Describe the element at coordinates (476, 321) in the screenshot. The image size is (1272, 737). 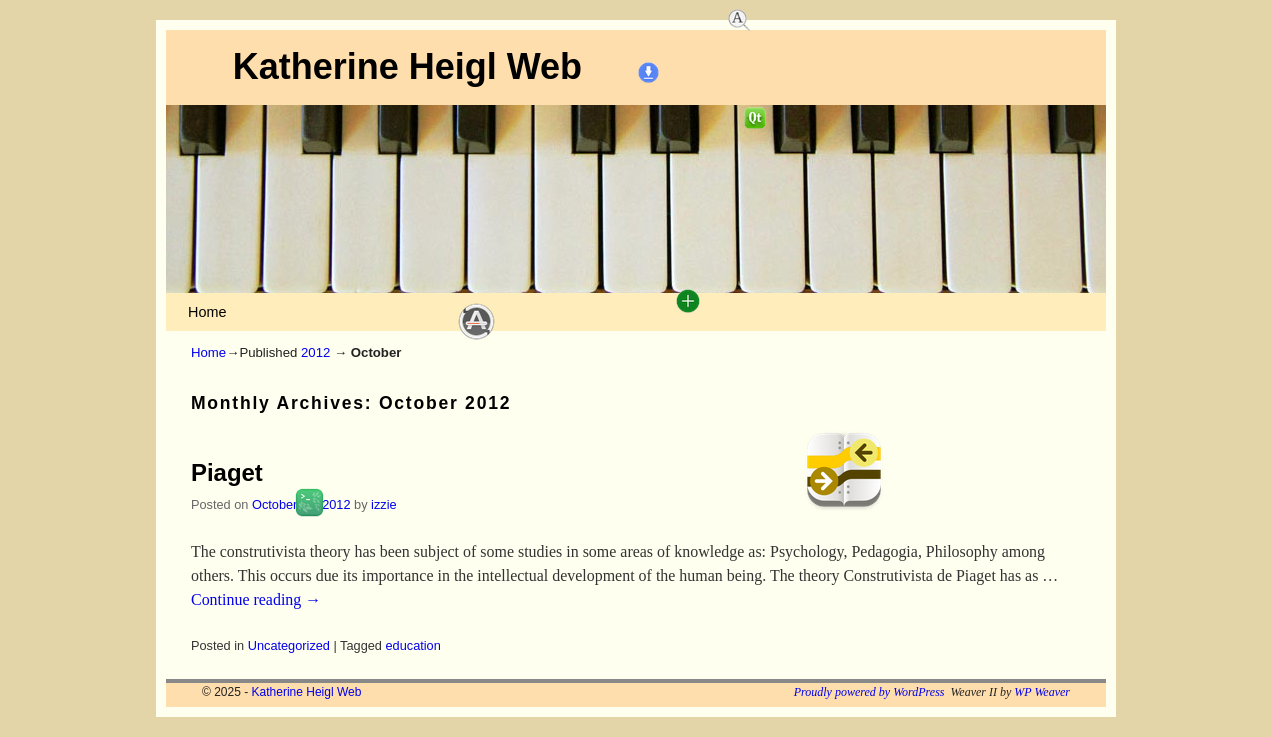
I see `open the software update manager` at that location.